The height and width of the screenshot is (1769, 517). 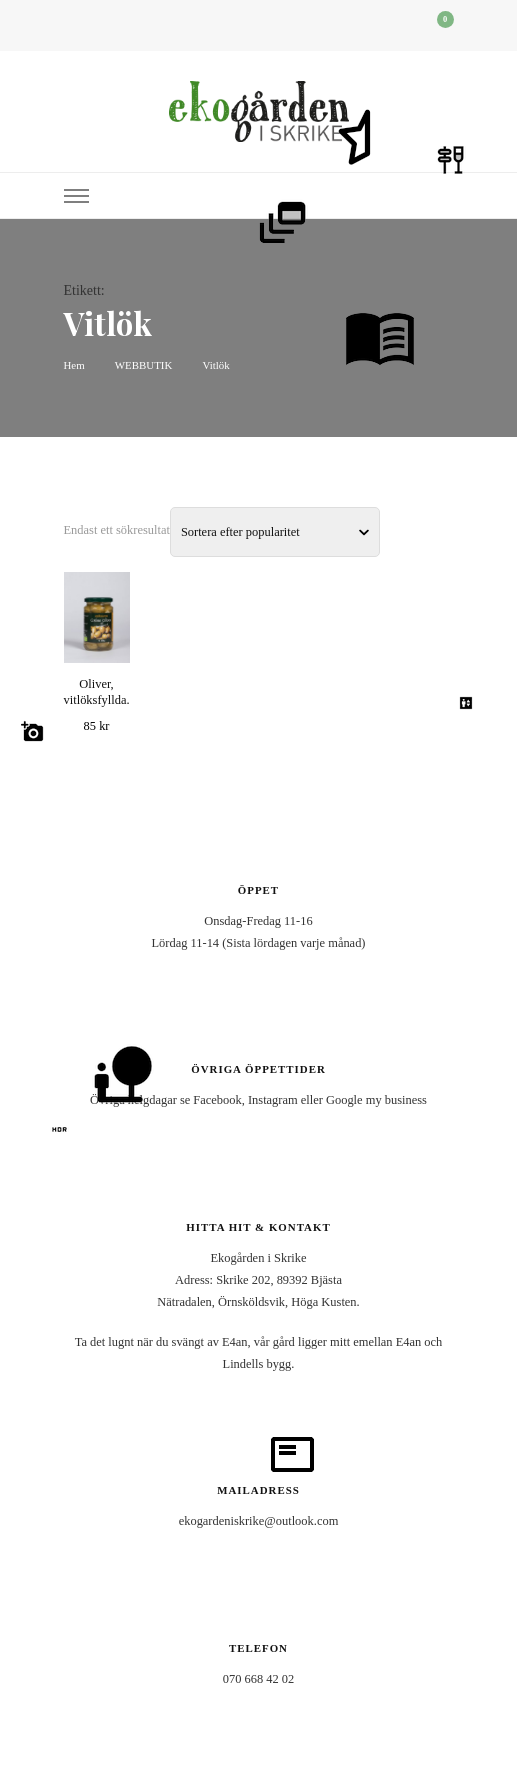 I want to click on view featured playlist, so click(x=292, y=1454).